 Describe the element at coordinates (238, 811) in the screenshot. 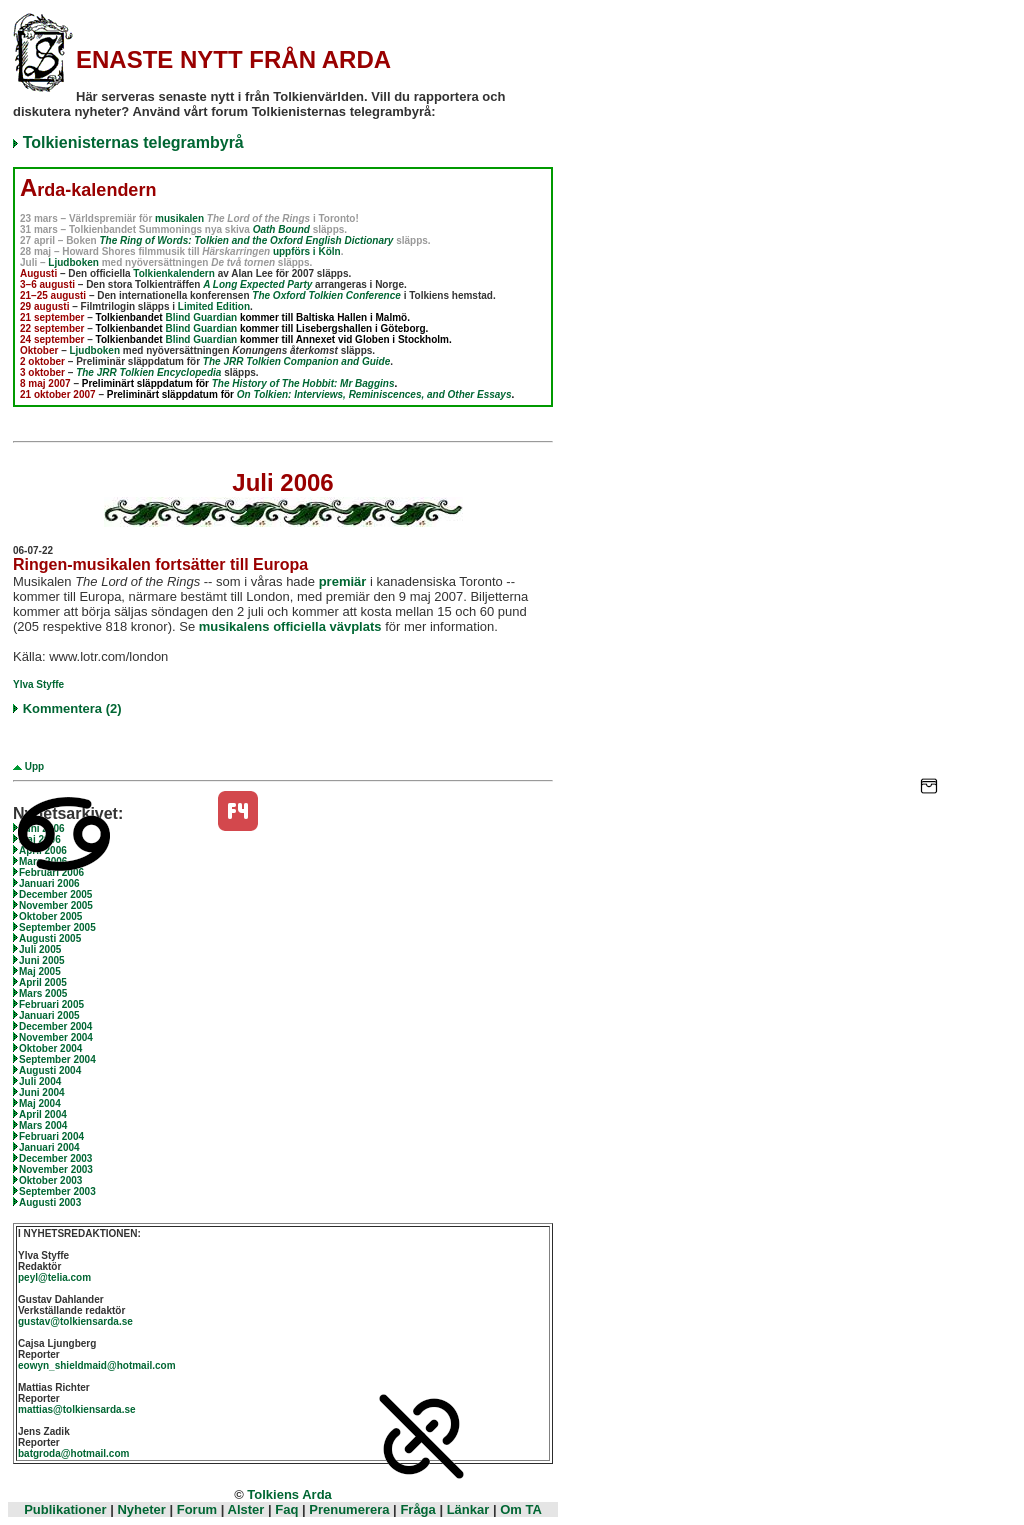

I see `keyboard shortcut indicator for F4 function key` at that location.